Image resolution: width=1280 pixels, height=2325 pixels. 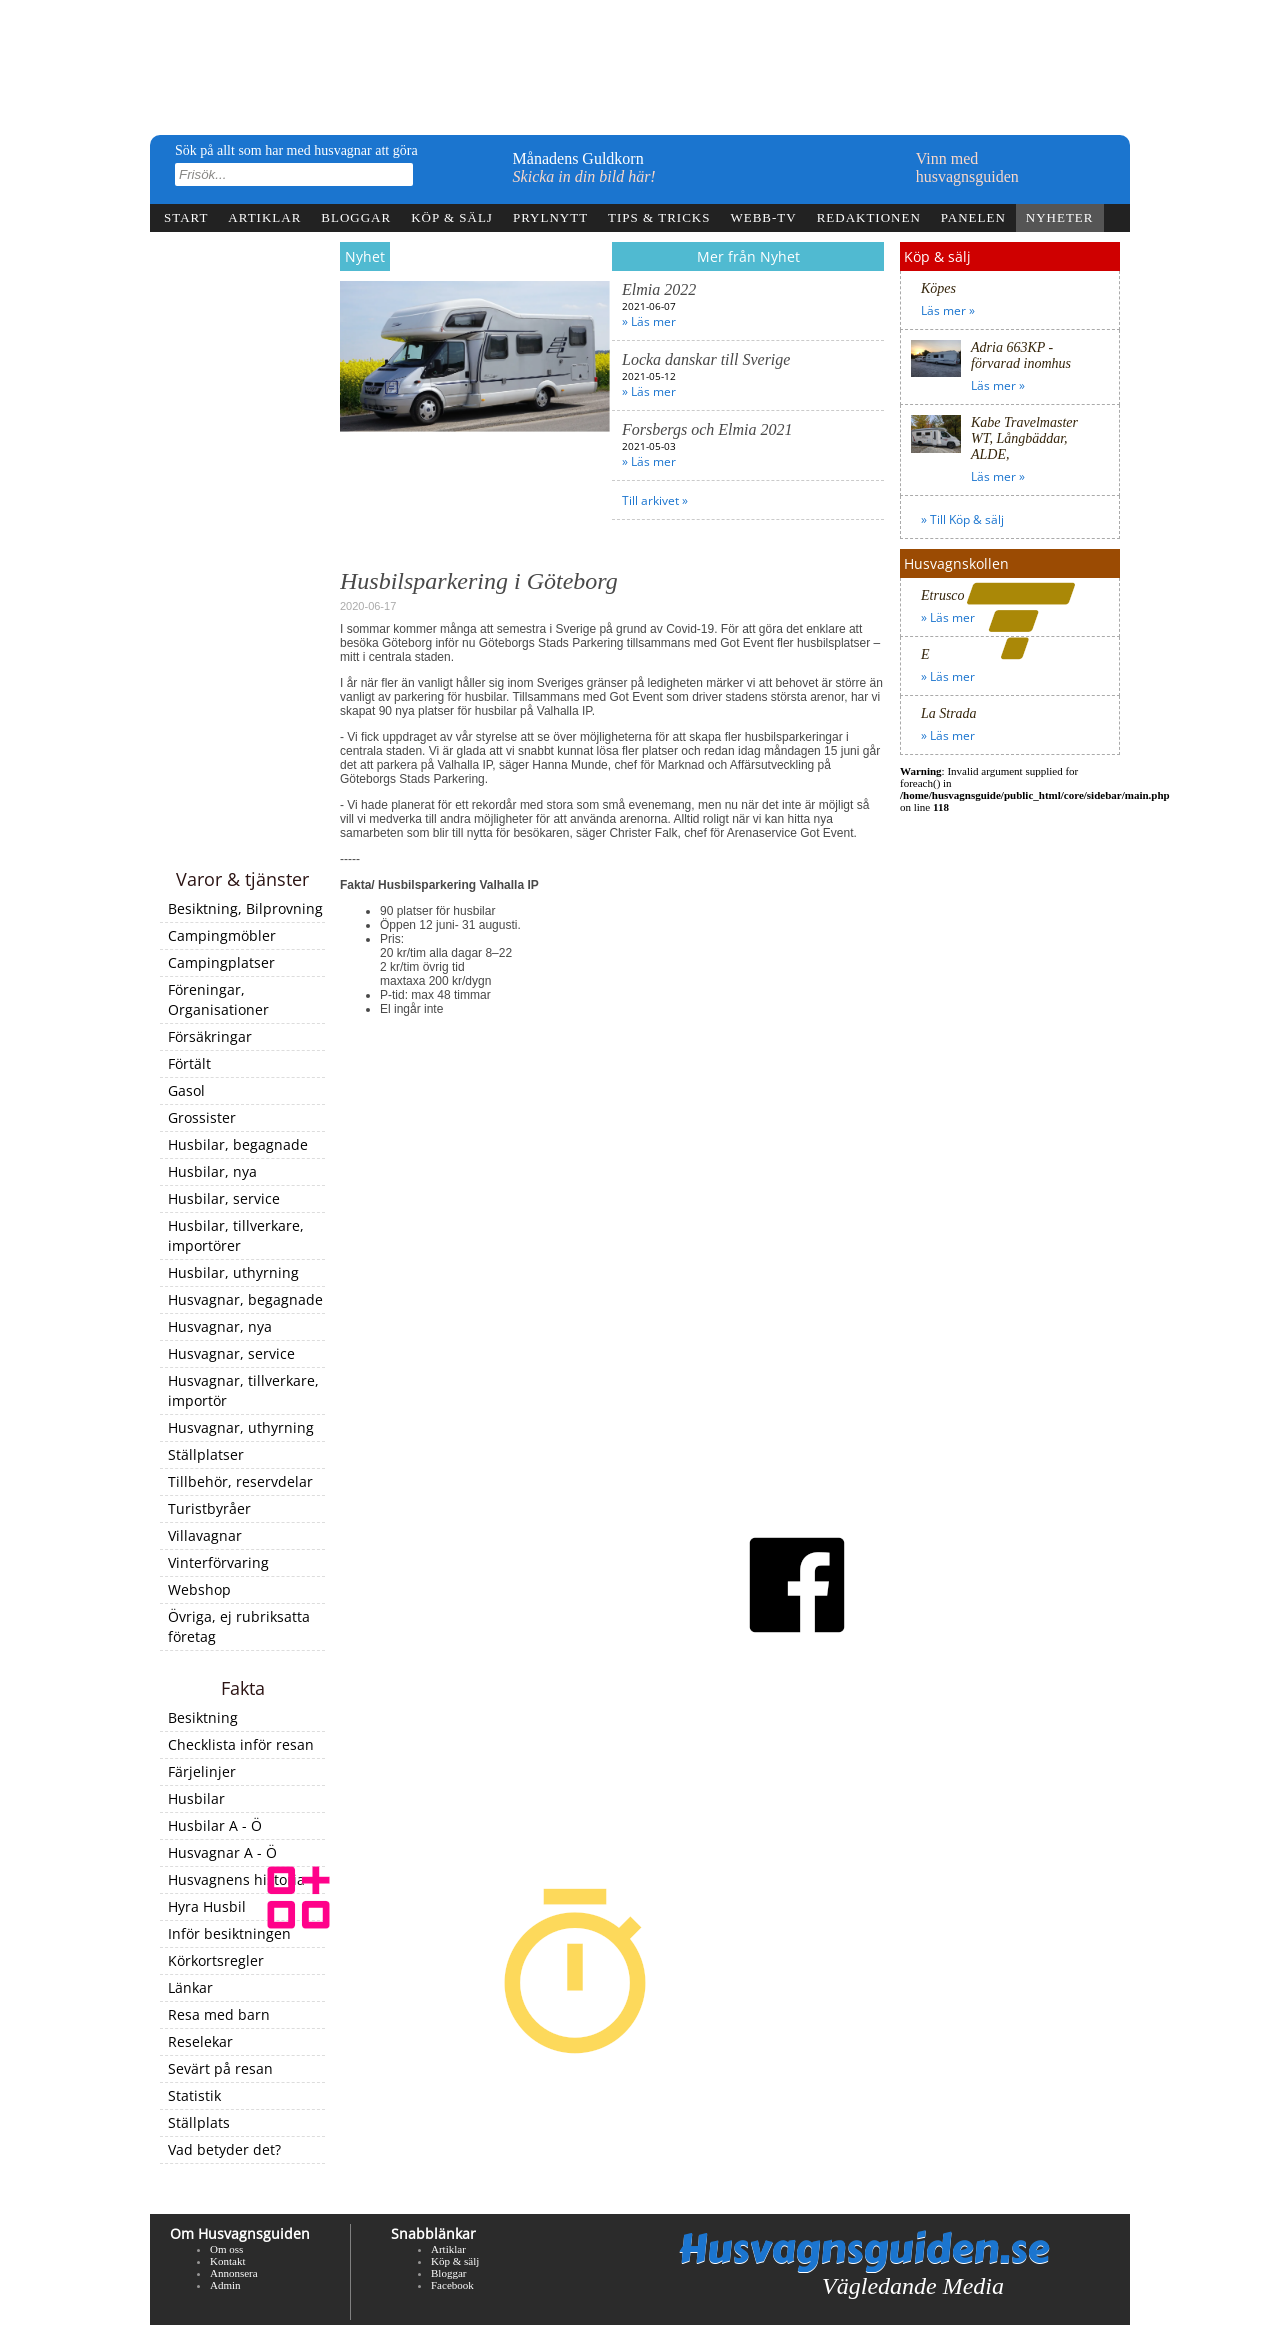 What do you see at coordinates (575, 1975) in the screenshot?
I see `start or set a timer` at bounding box center [575, 1975].